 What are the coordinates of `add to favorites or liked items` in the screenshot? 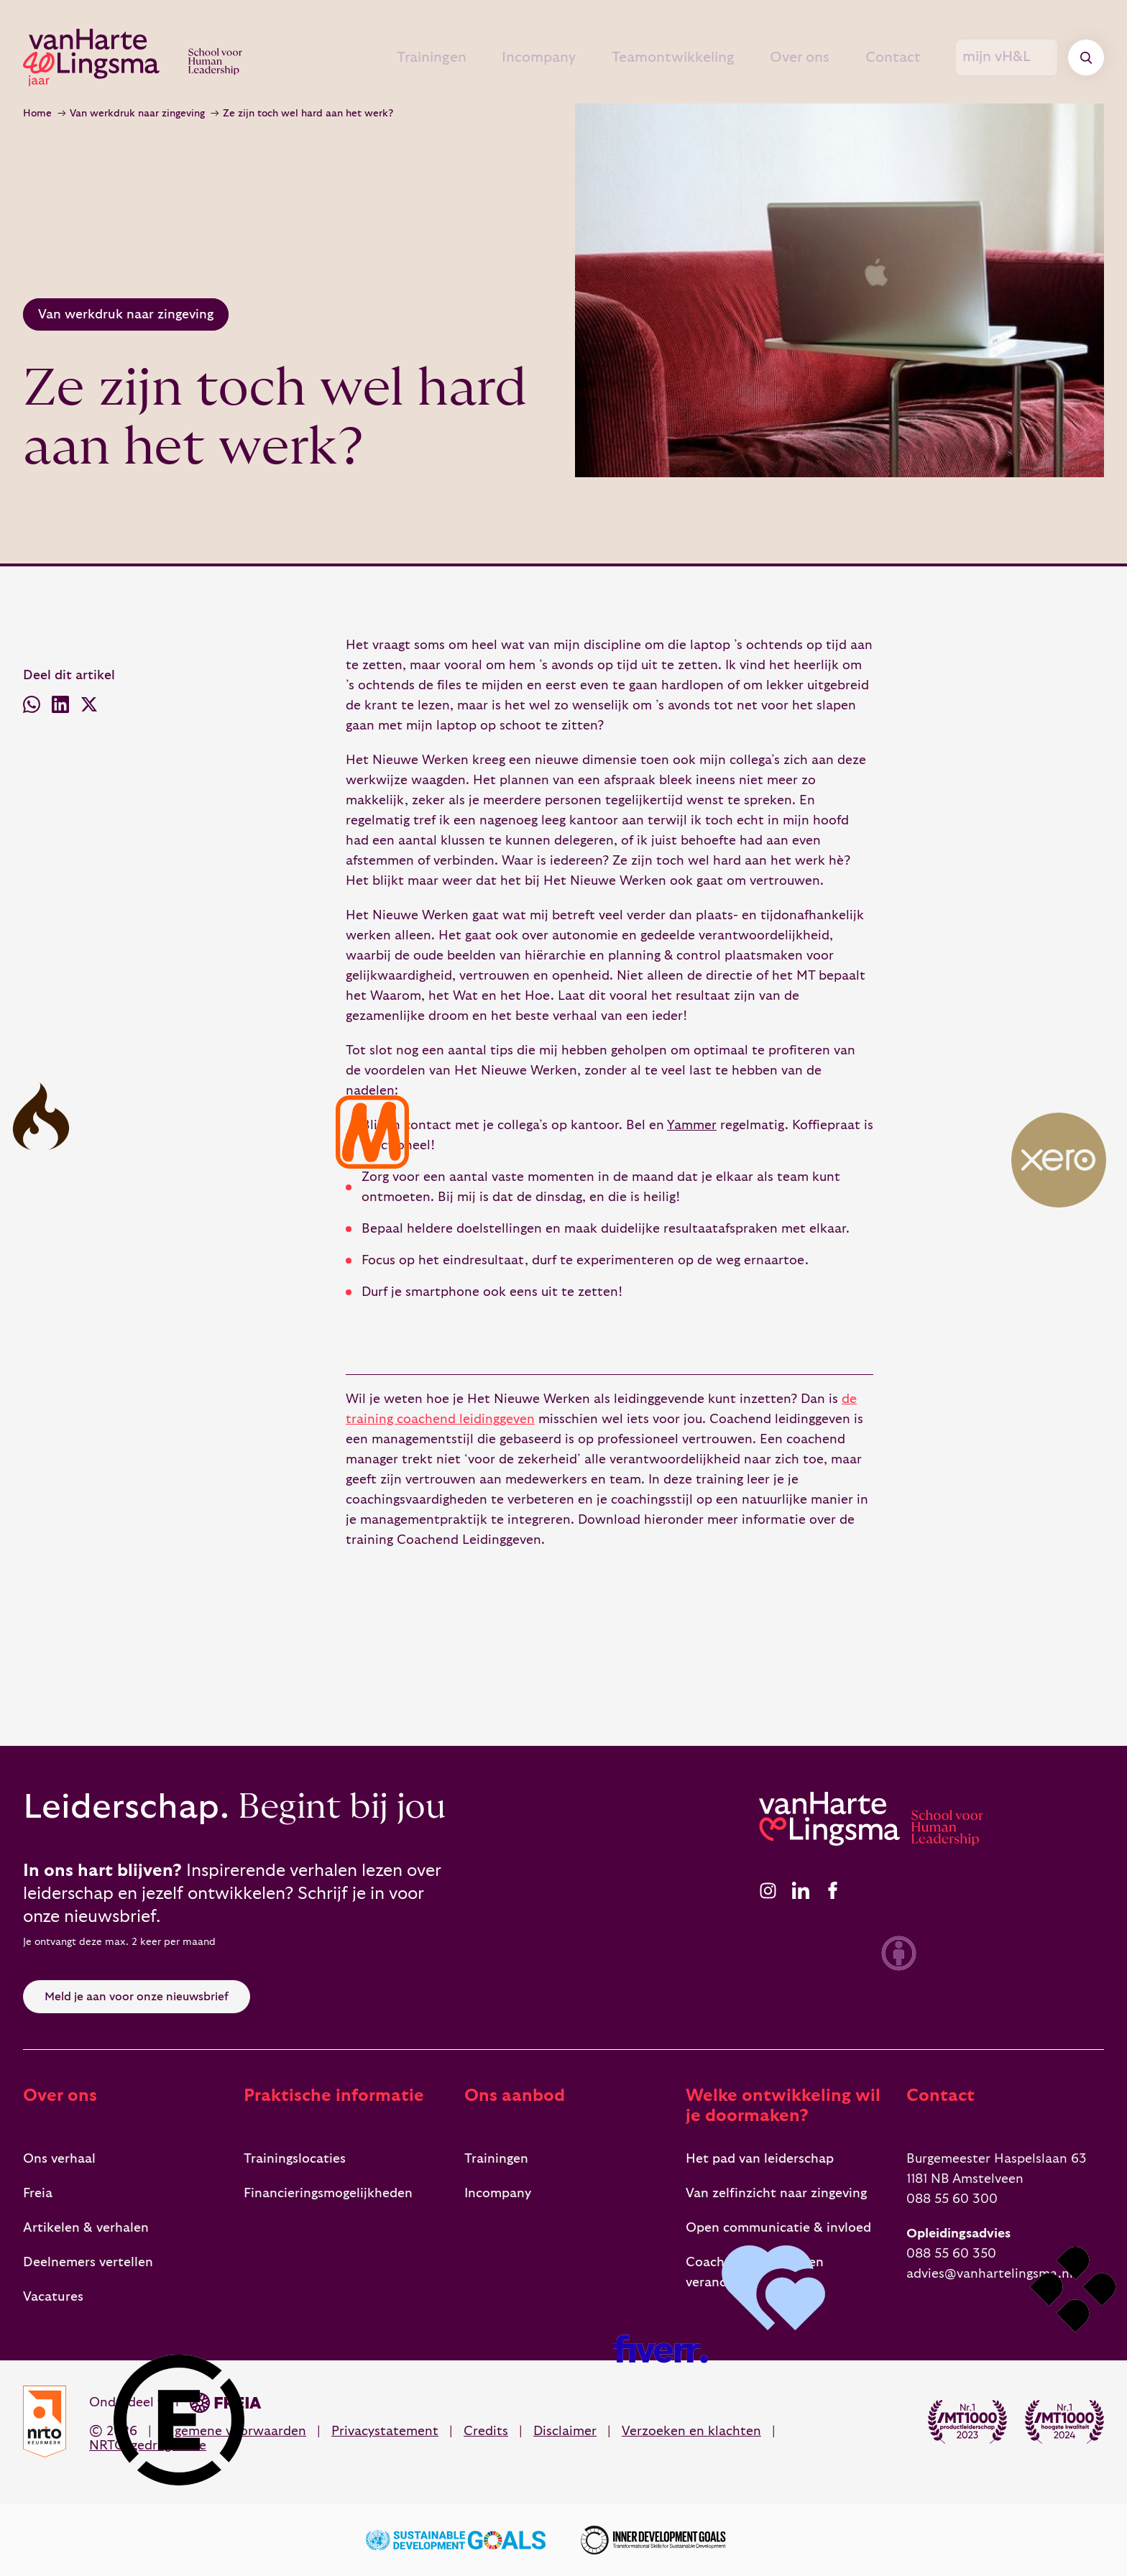 It's located at (772, 2286).